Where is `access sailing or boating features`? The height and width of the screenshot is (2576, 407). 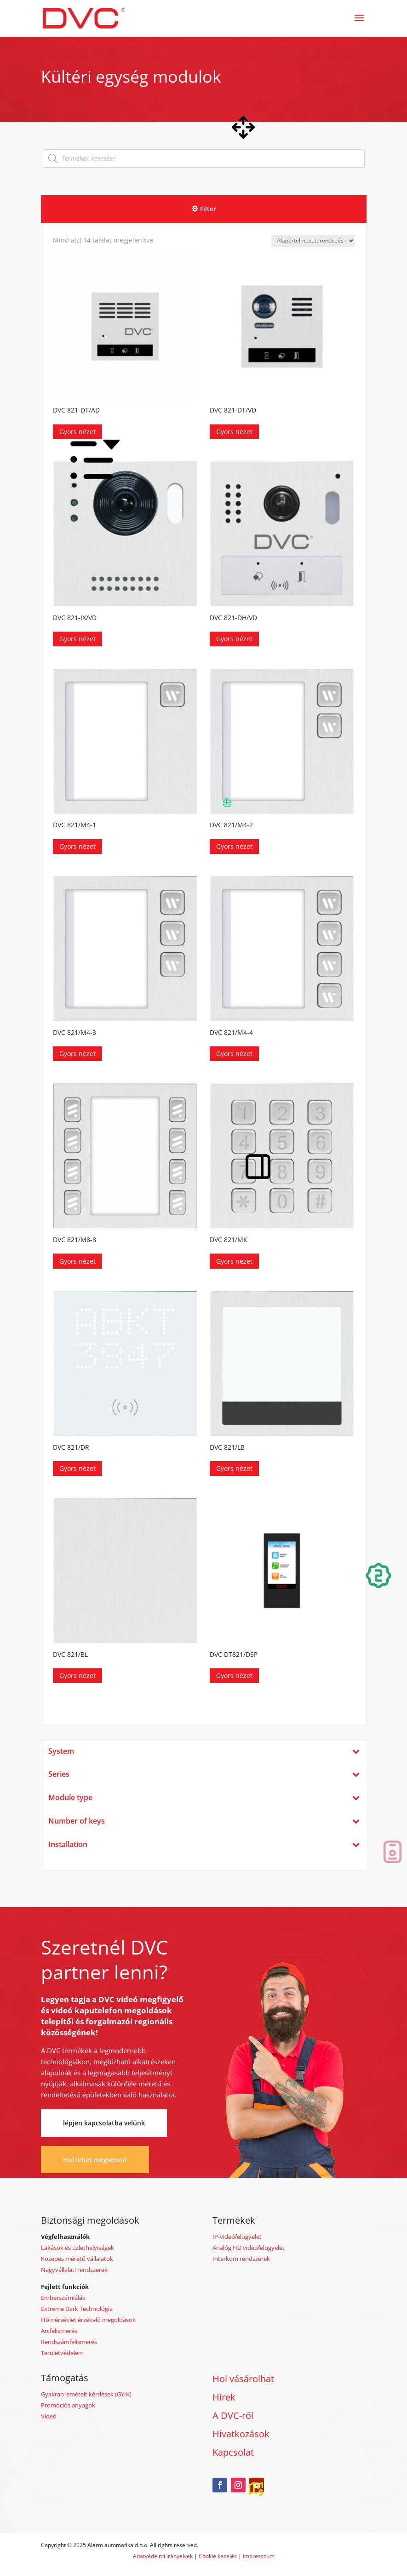 access sailing or boating features is located at coordinates (227, 802).